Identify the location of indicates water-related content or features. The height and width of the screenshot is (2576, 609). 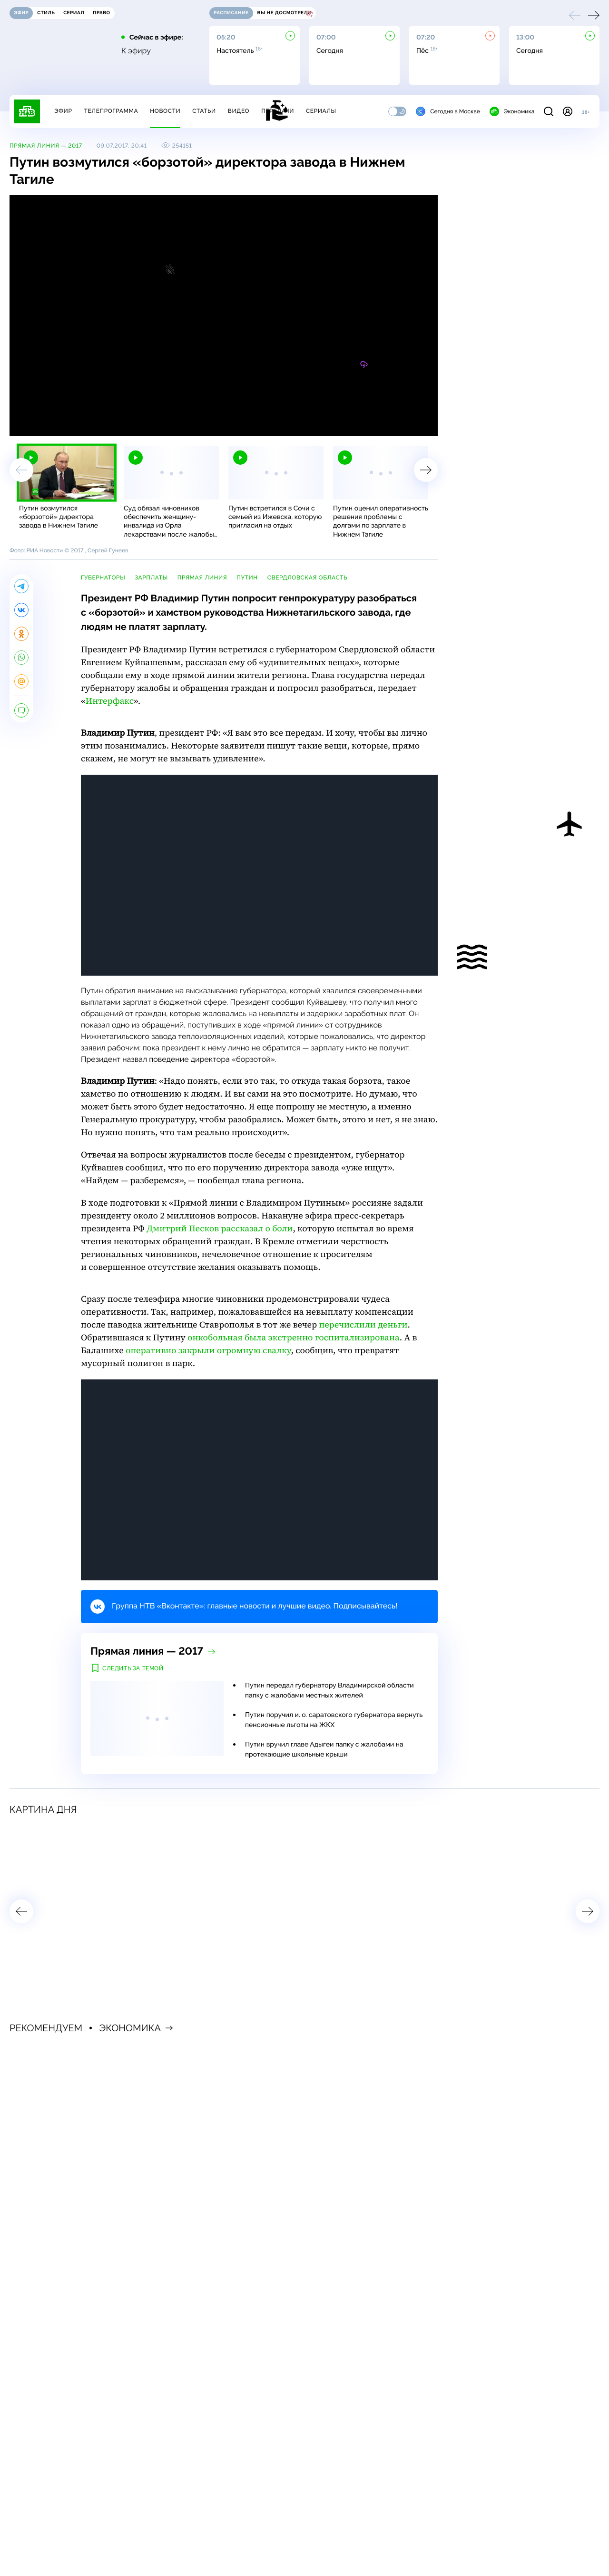
(471, 957).